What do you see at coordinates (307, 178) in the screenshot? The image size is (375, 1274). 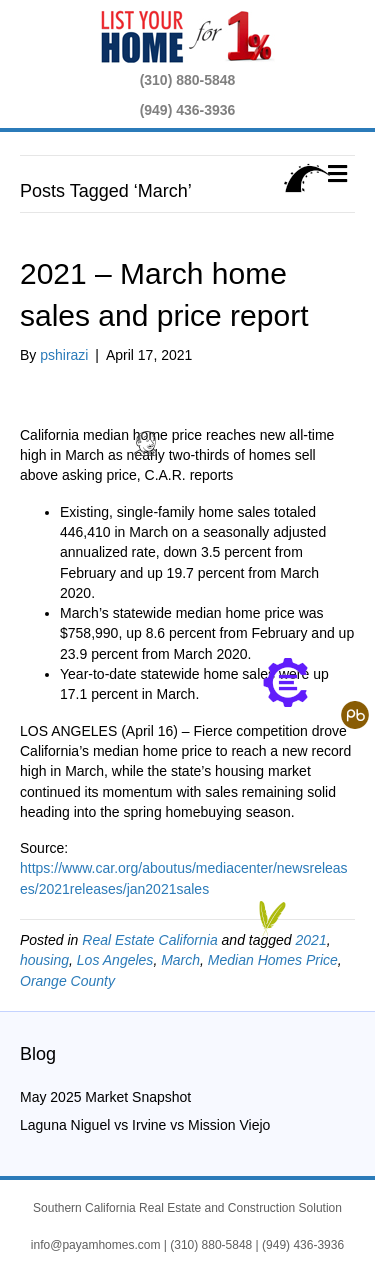 I see `ruby on rails framework logo` at bounding box center [307, 178].